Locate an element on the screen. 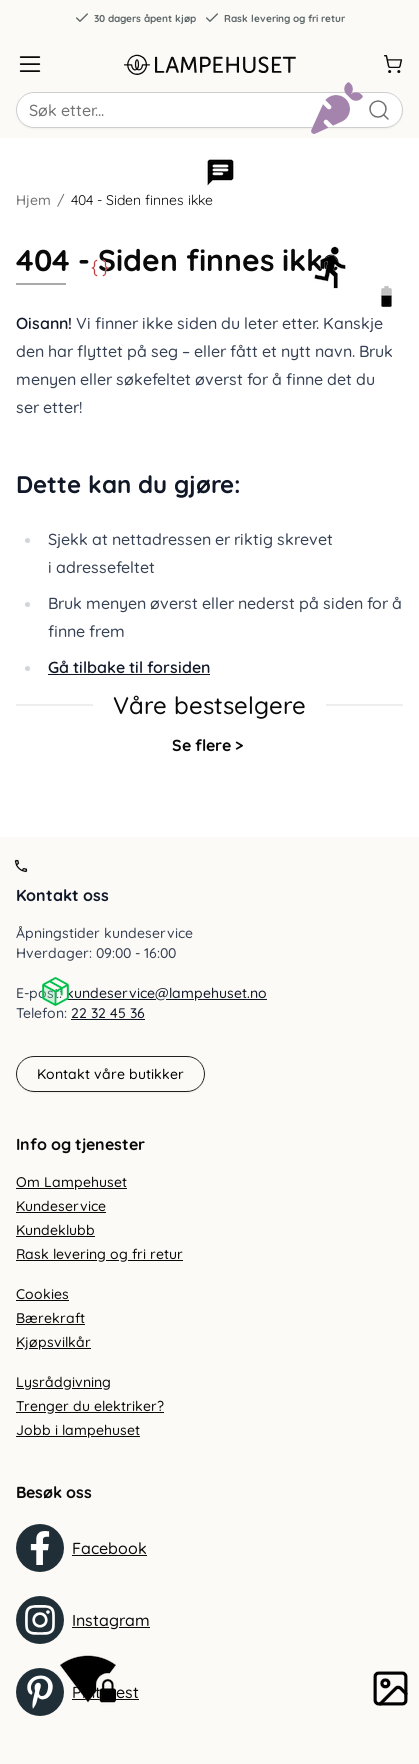 The width and height of the screenshot is (419, 1764). browse vegetable or produce category is located at coordinates (335, 110).